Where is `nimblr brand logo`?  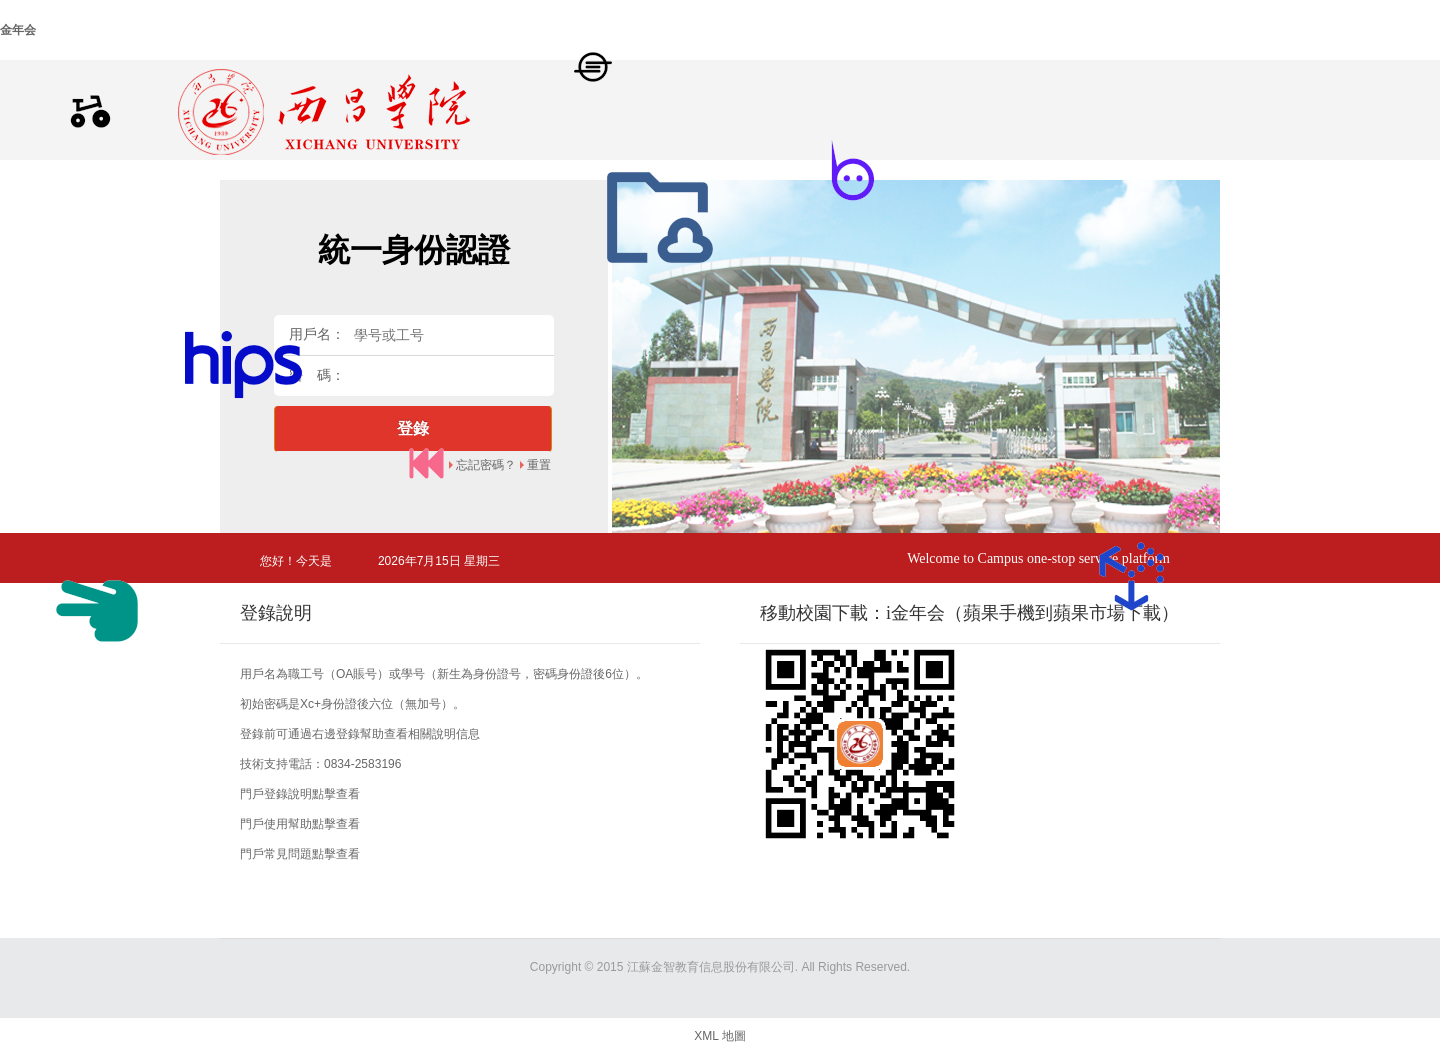
nimblr brand logo is located at coordinates (853, 170).